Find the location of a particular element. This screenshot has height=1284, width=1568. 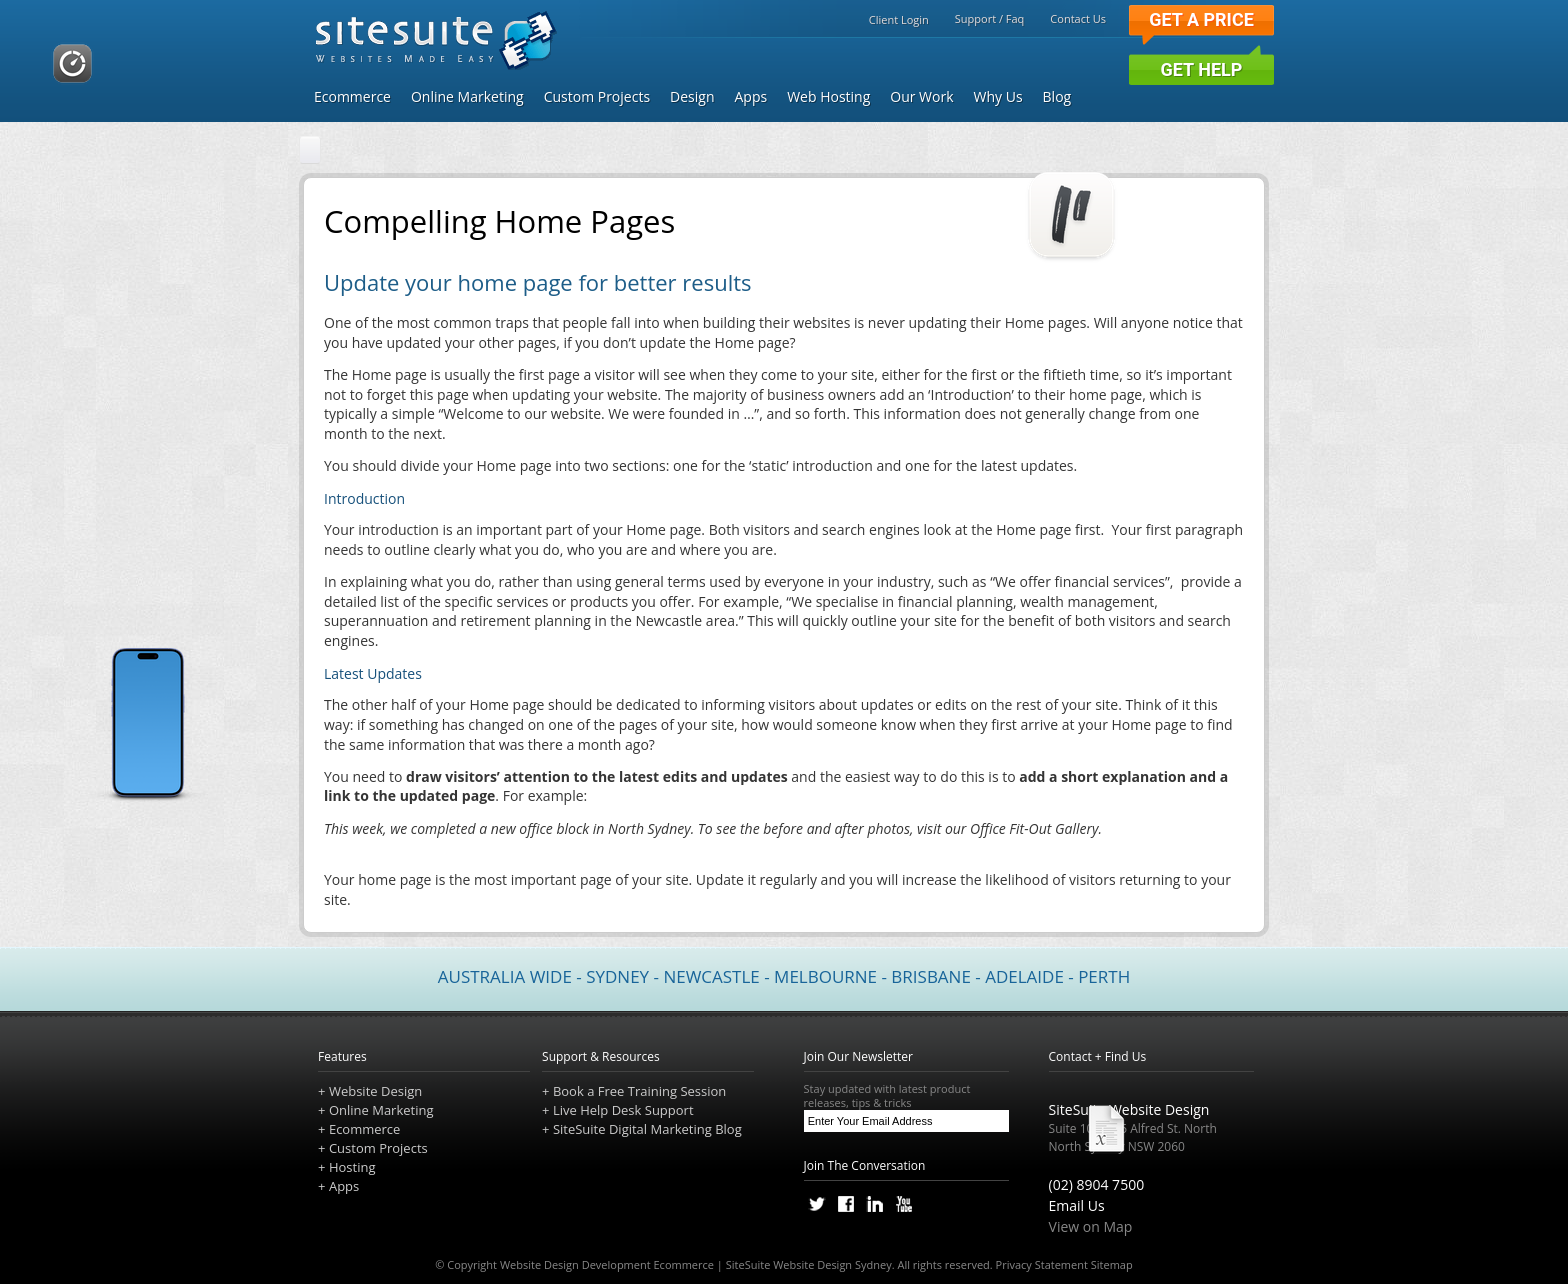

open stacks task manager app is located at coordinates (1071, 214).